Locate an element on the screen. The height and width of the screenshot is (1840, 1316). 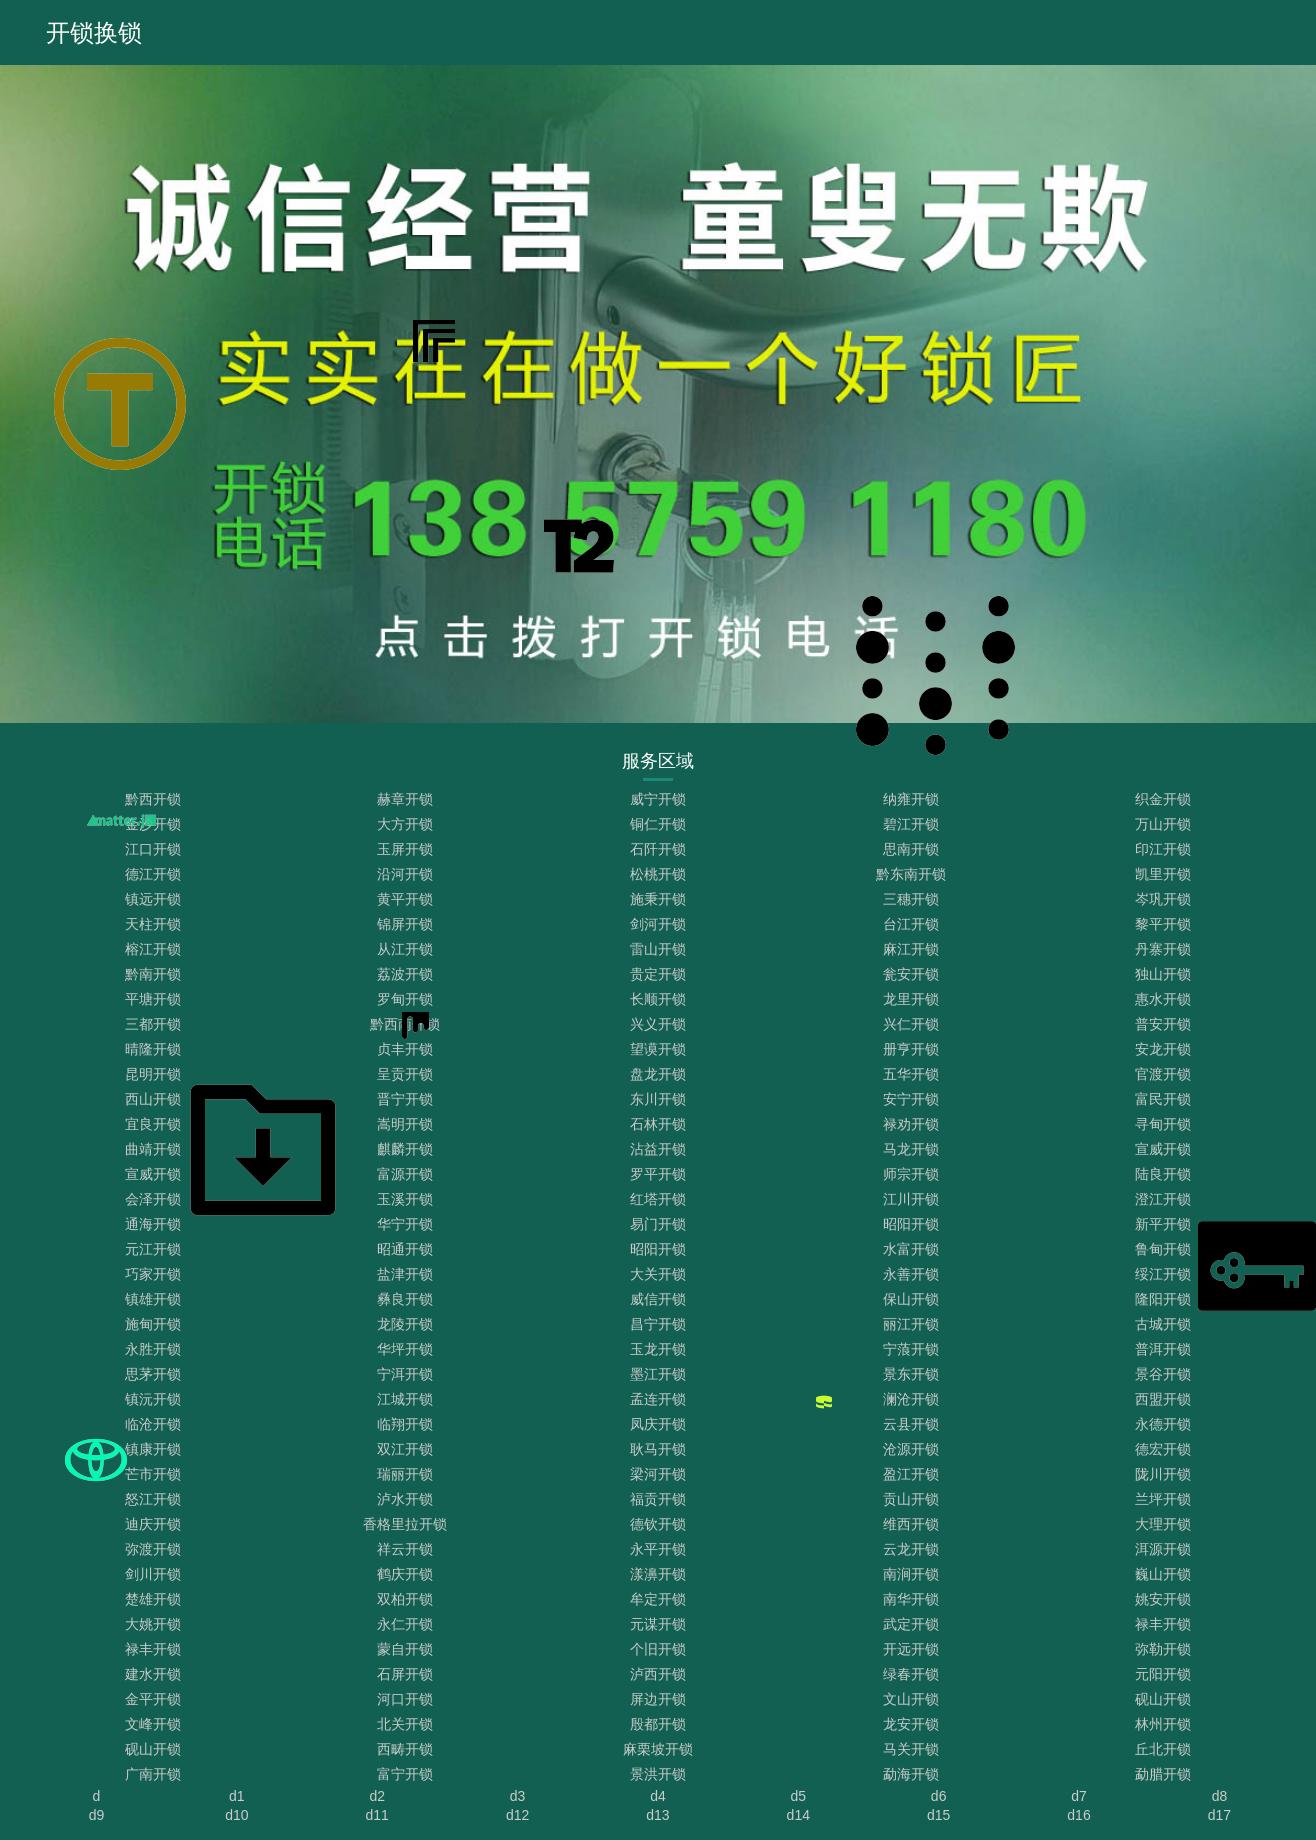
open thingiverse website or app is located at coordinates (120, 404).